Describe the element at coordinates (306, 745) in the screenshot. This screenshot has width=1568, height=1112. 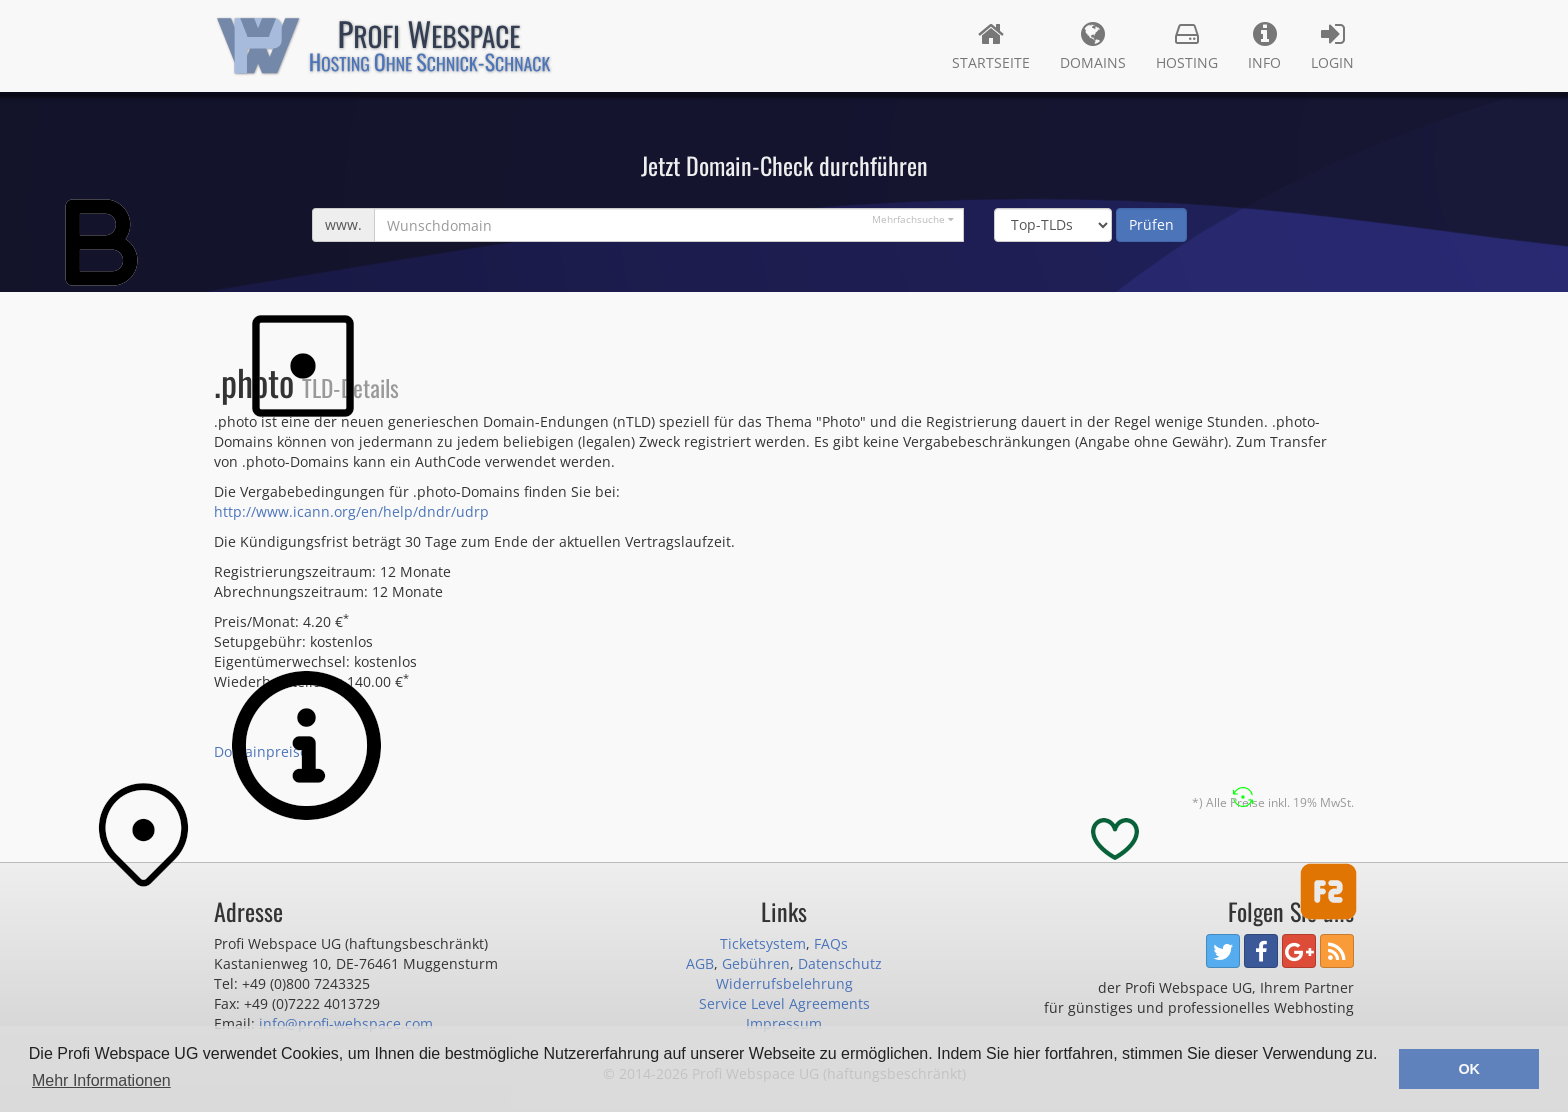
I see `view more information or details` at that location.